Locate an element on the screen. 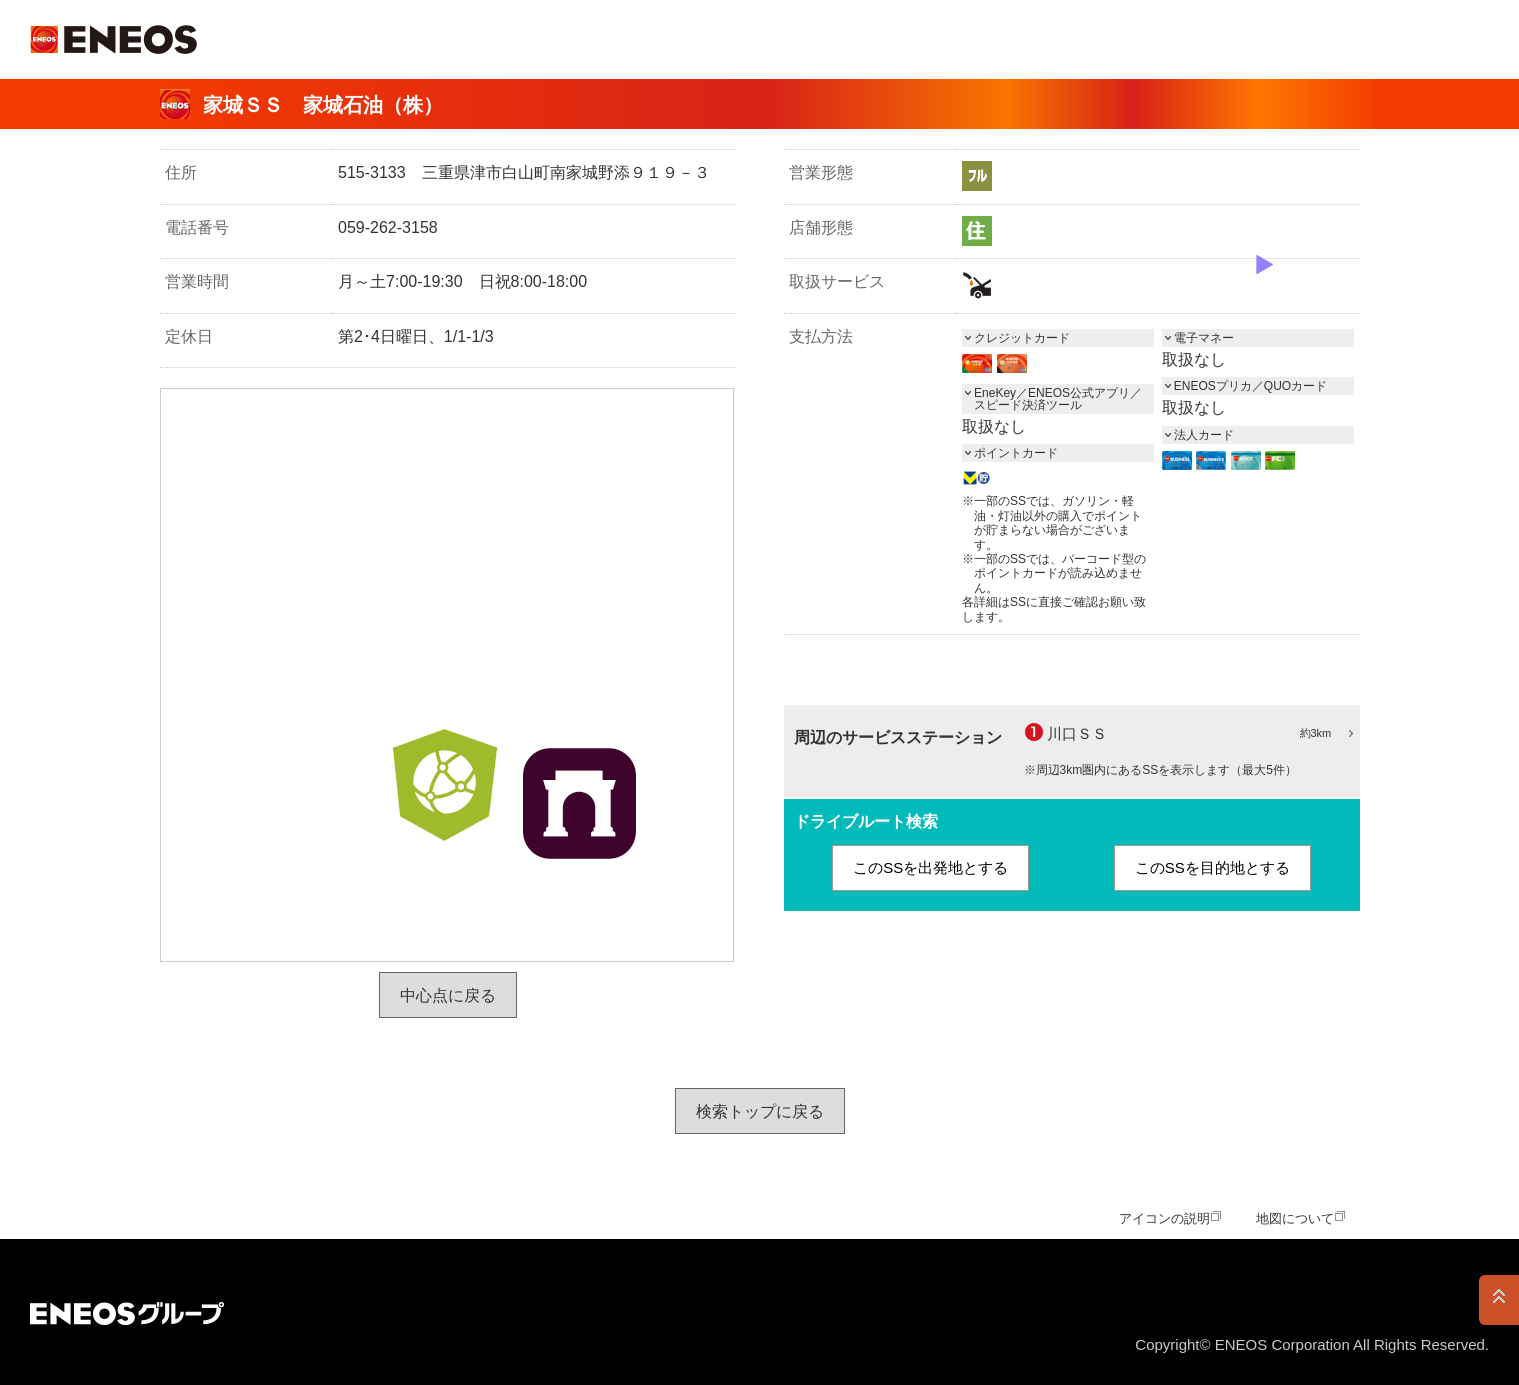 The image size is (1519, 1385). jsDelivr CDN service logo is located at coordinates (445, 785).